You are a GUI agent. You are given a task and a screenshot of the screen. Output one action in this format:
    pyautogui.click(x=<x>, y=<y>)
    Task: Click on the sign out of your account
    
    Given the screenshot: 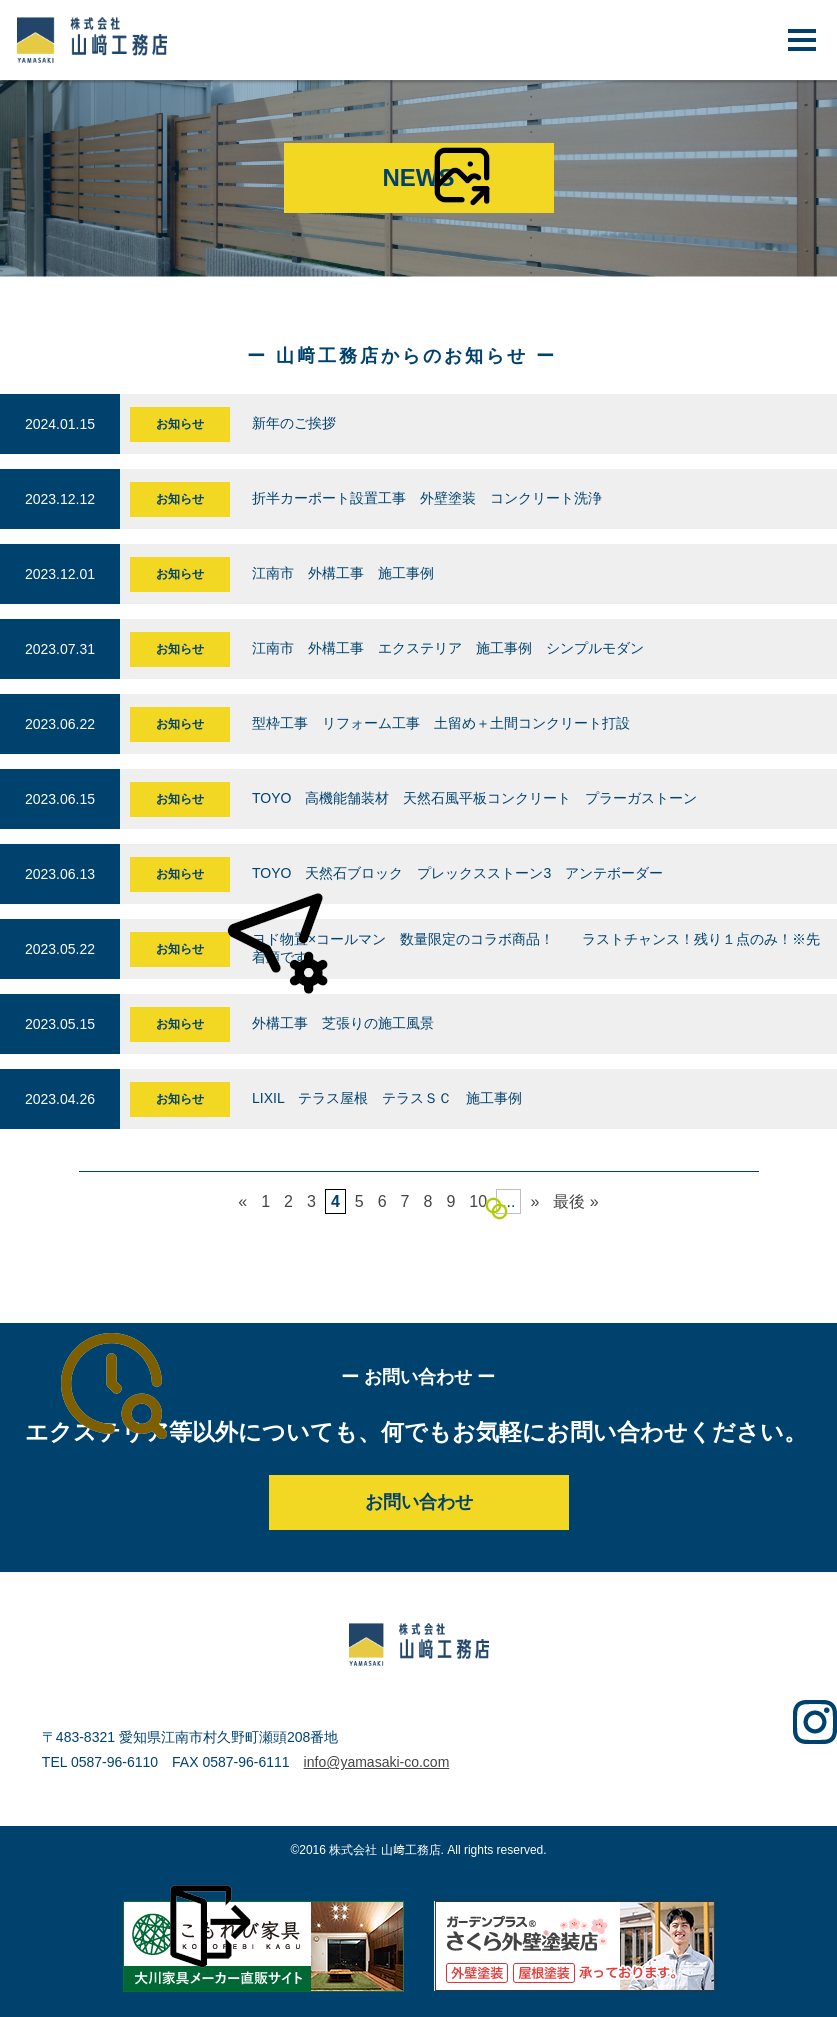 What is the action you would take?
    pyautogui.click(x=207, y=1922)
    